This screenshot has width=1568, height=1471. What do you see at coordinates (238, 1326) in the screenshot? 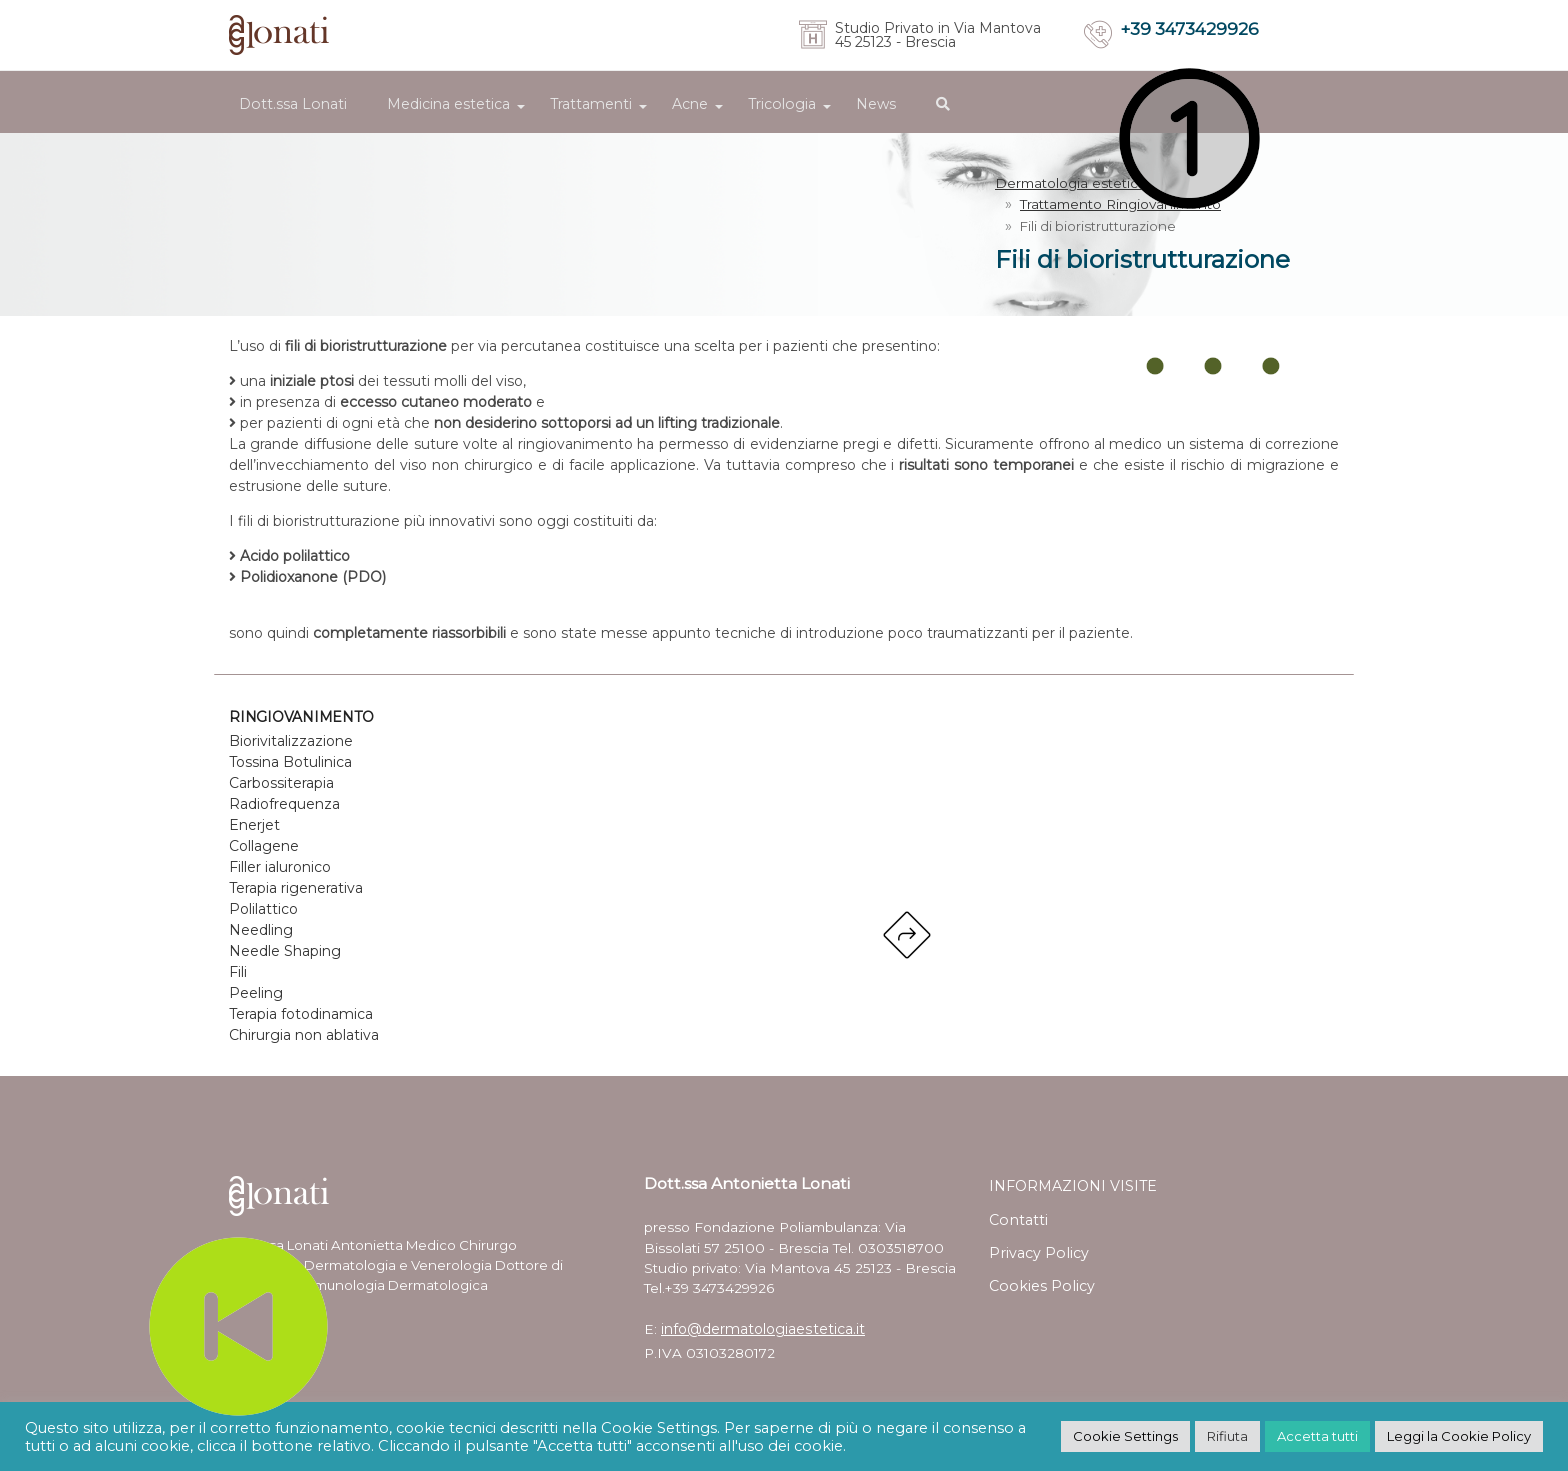
I see `skip to previous track` at bounding box center [238, 1326].